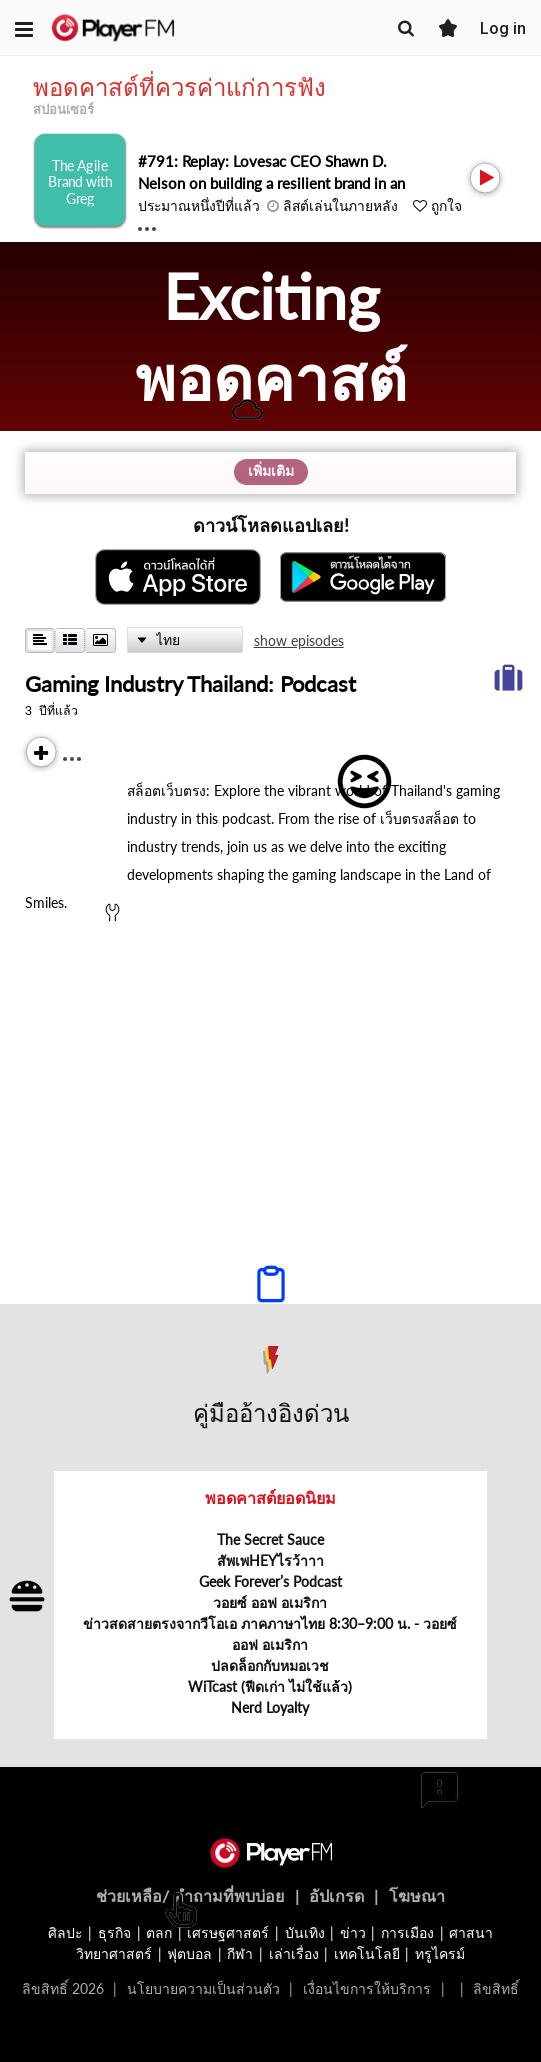 This screenshot has height=2062, width=541. Describe the element at coordinates (364, 781) in the screenshot. I see `react with a laughing emoji` at that location.